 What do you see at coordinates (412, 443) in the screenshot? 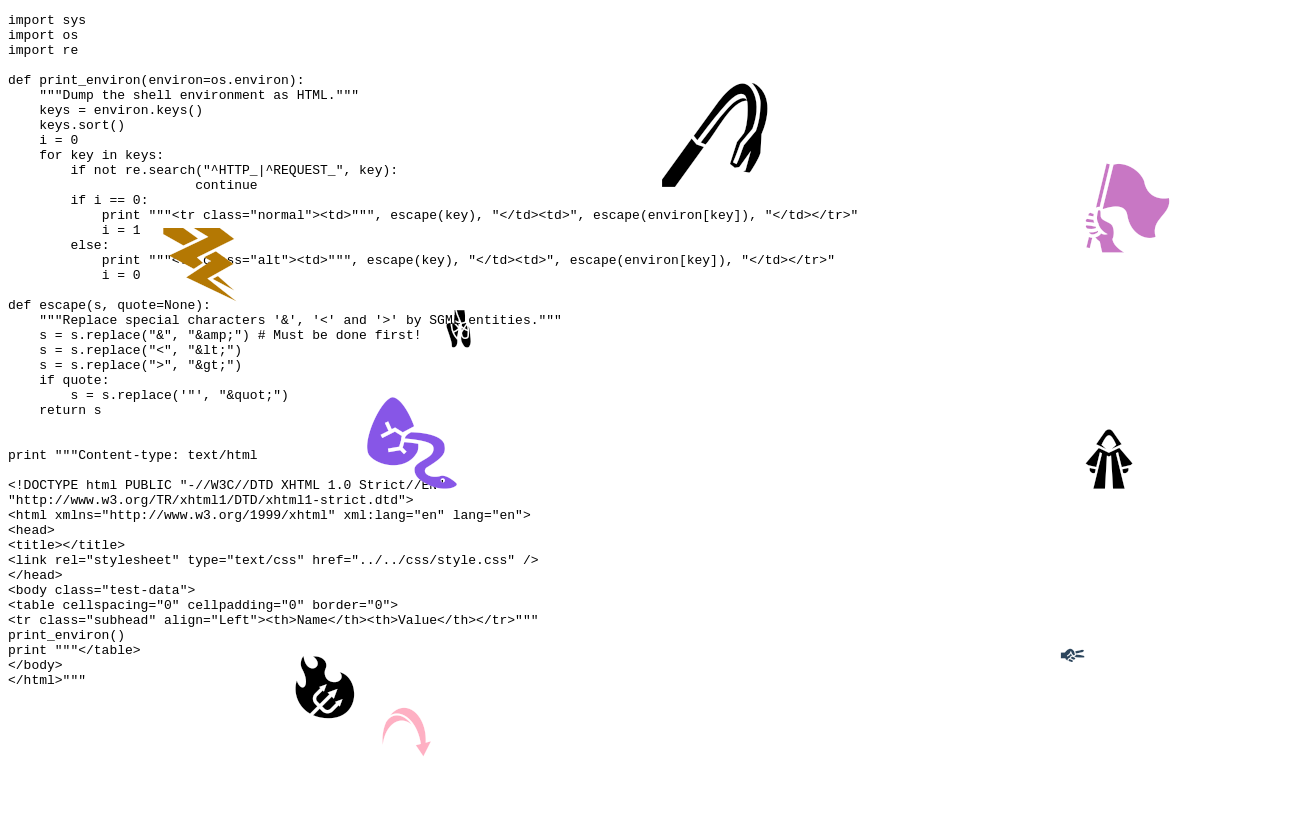
I see `indicates a snake egg hatching in a game` at bounding box center [412, 443].